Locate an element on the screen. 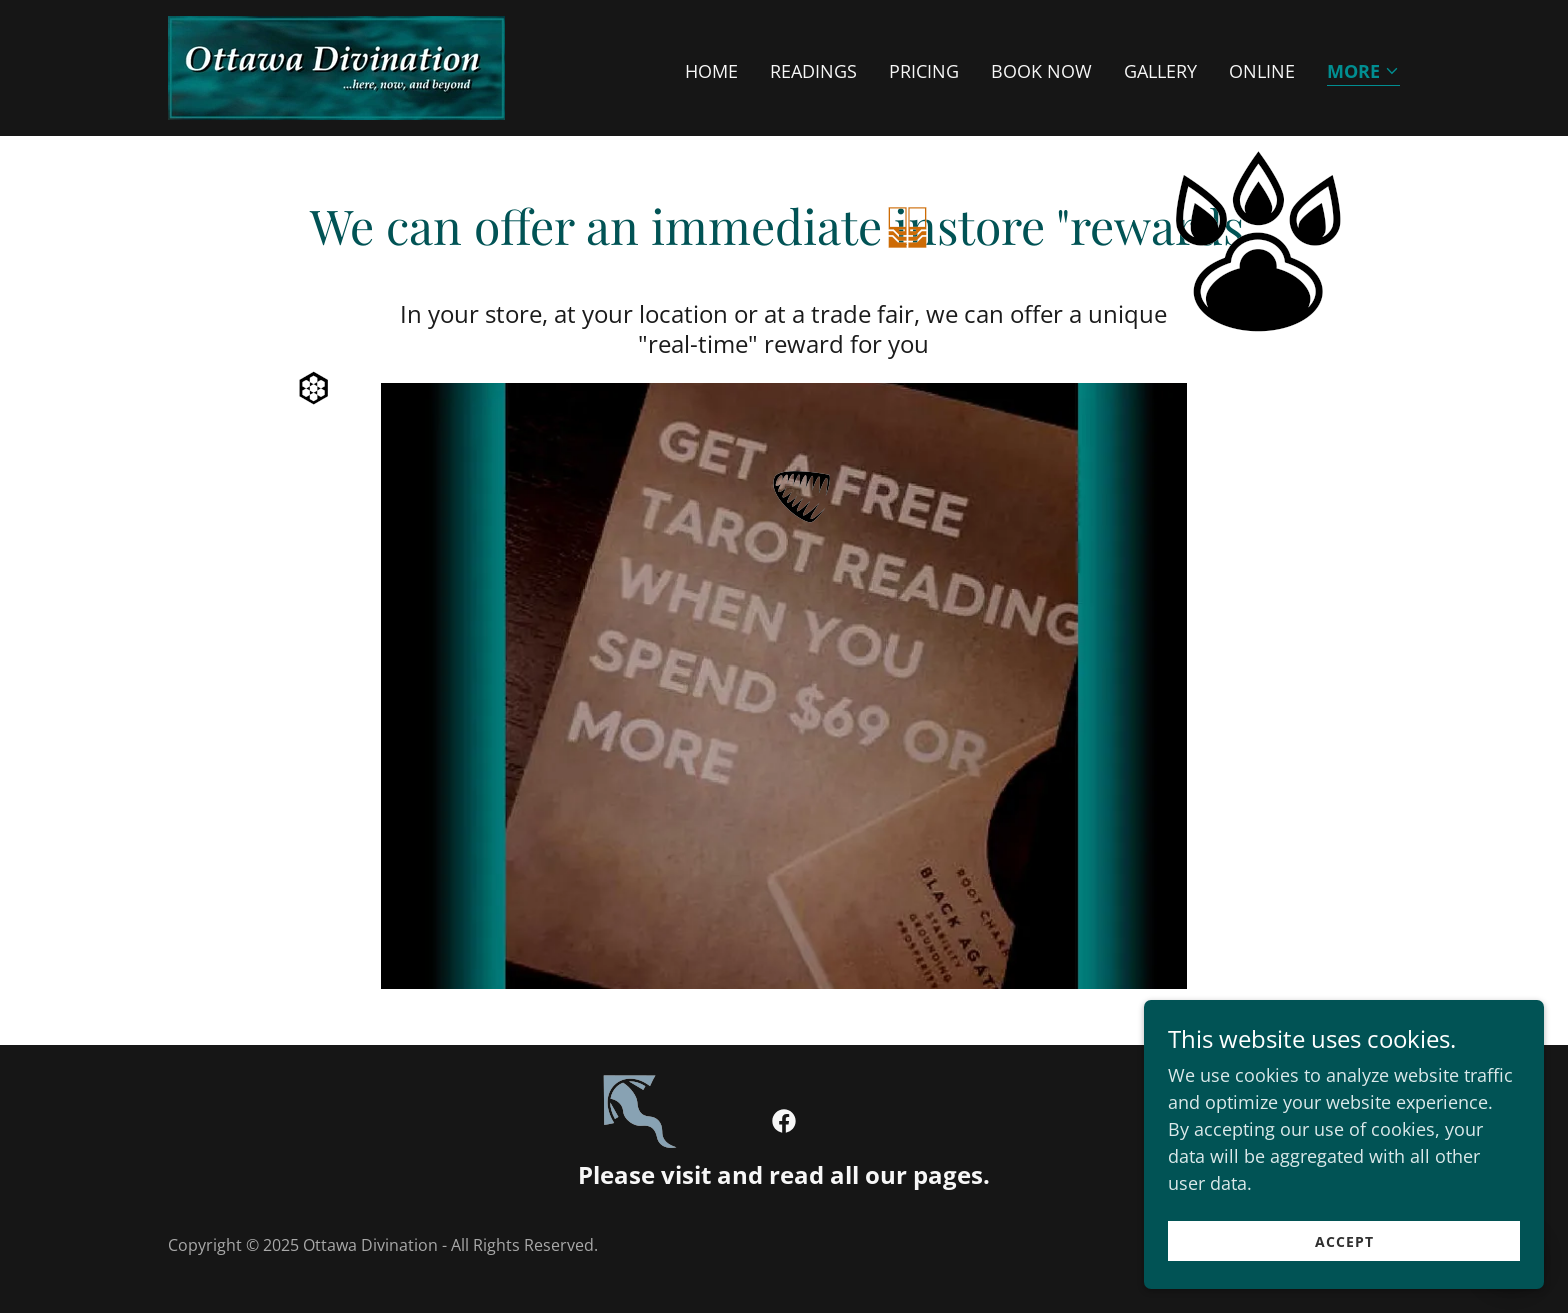  access public transit or bus schedule is located at coordinates (907, 227).